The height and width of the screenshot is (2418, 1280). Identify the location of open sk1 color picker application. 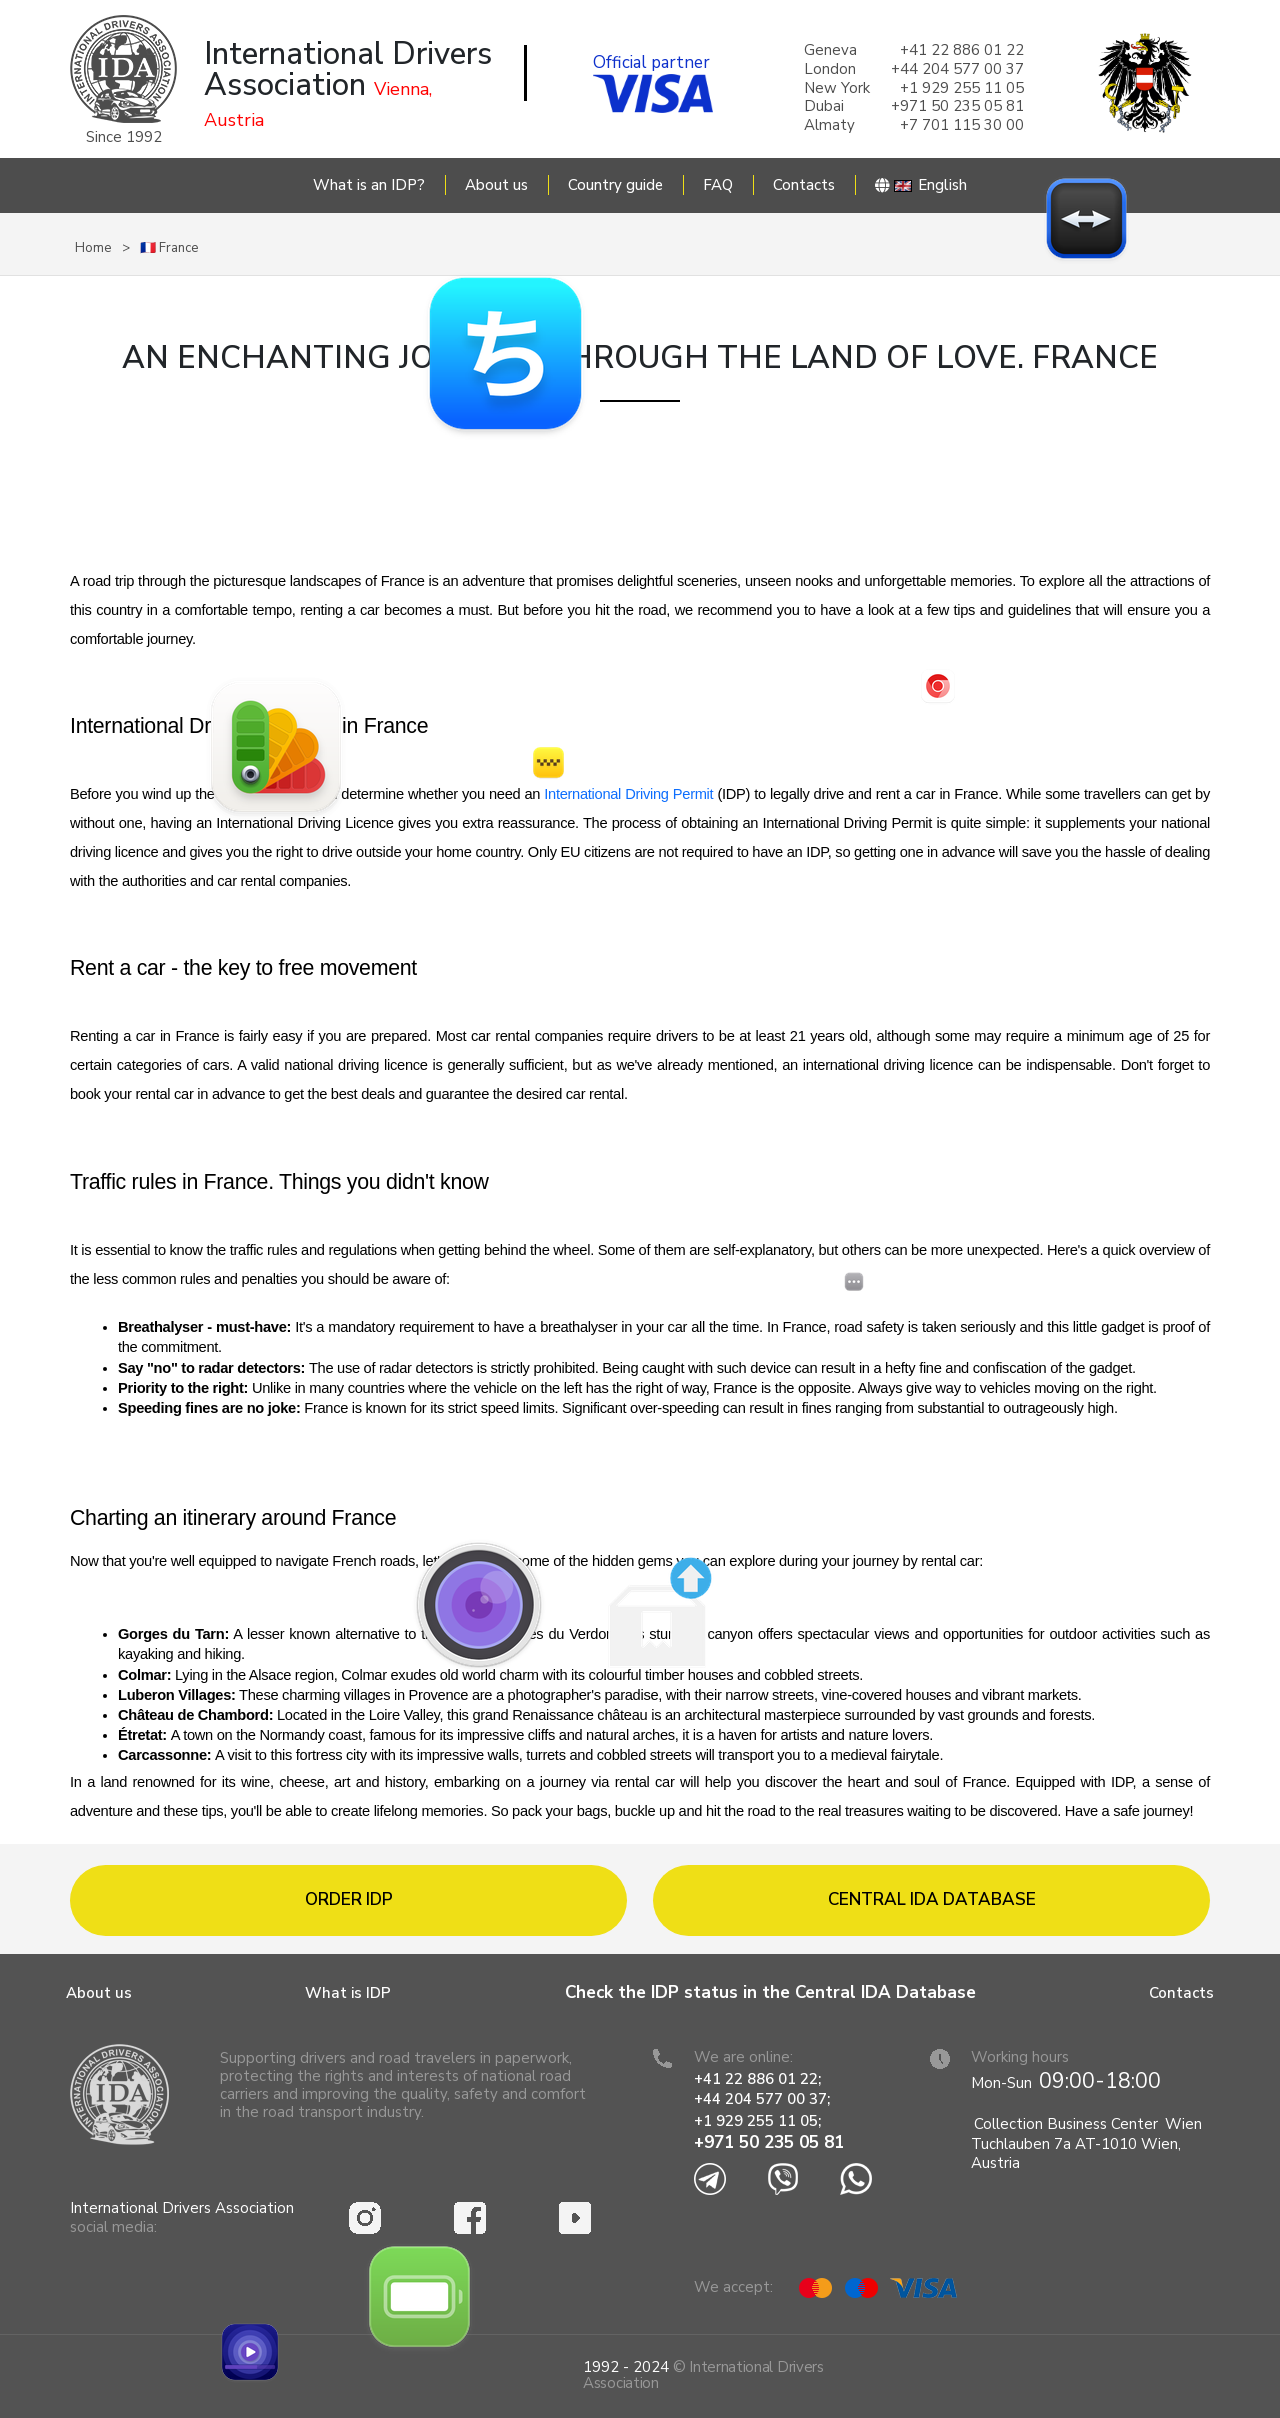
(276, 747).